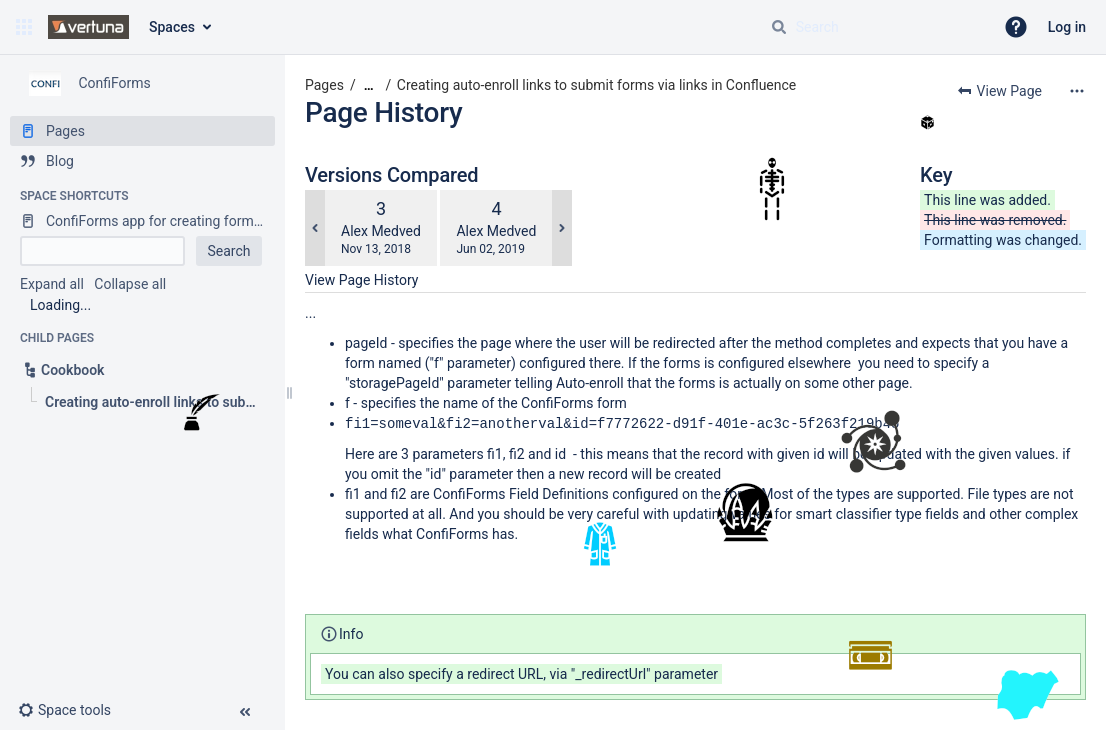  I want to click on roll the dice or randomize, so click(927, 122).